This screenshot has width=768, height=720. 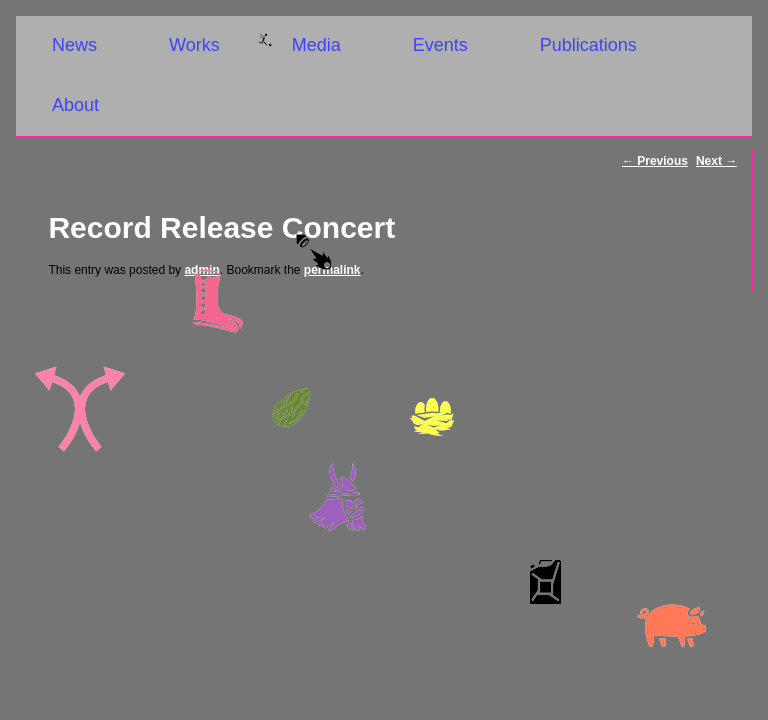 What do you see at coordinates (338, 497) in the screenshot?
I see `select viking character or class` at bounding box center [338, 497].